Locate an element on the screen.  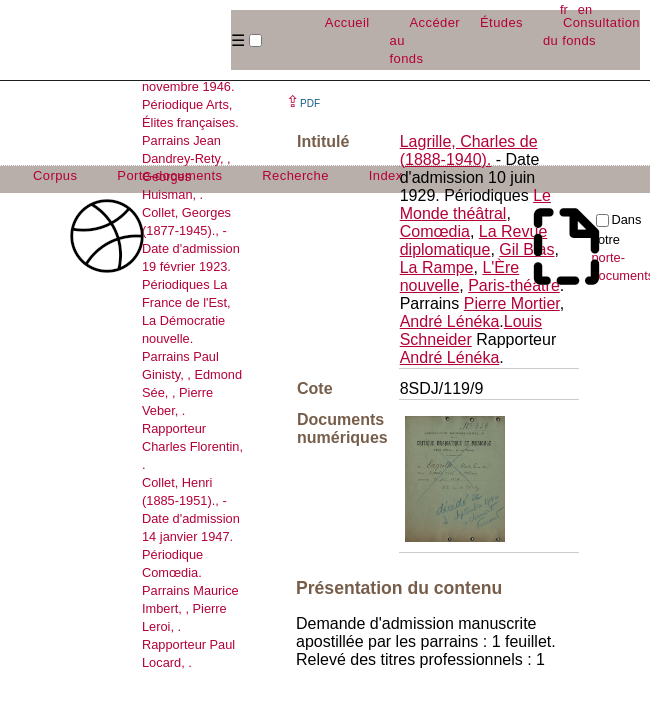
visit dribbble profile or portfolio is located at coordinates (107, 236).